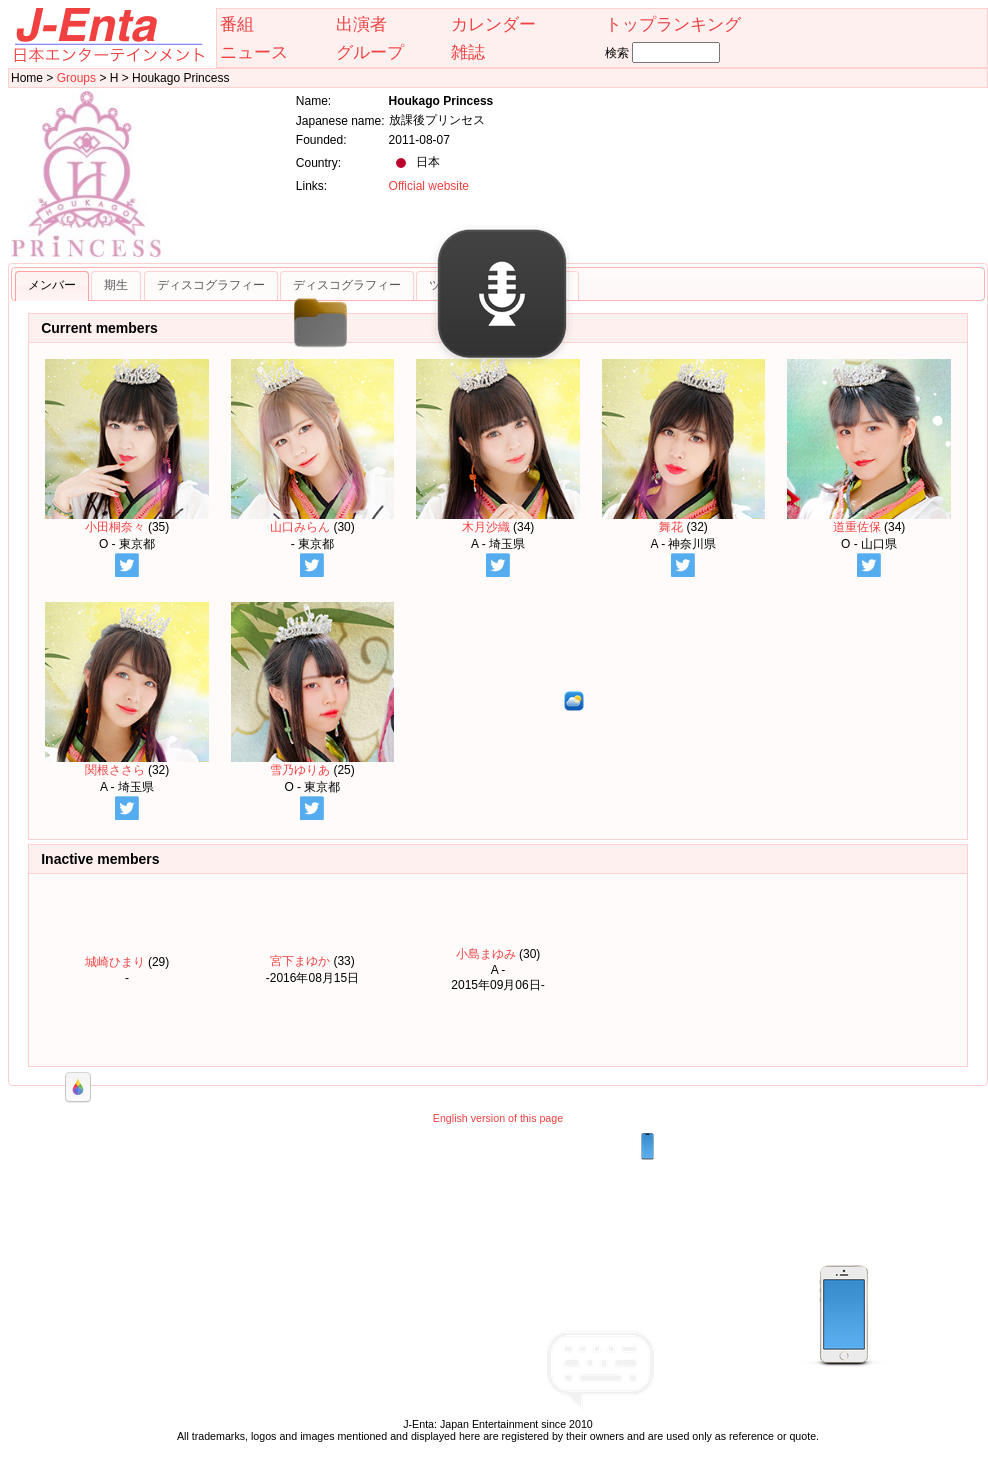  I want to click on indicates a connected iPhone device, so click(844, 1316).